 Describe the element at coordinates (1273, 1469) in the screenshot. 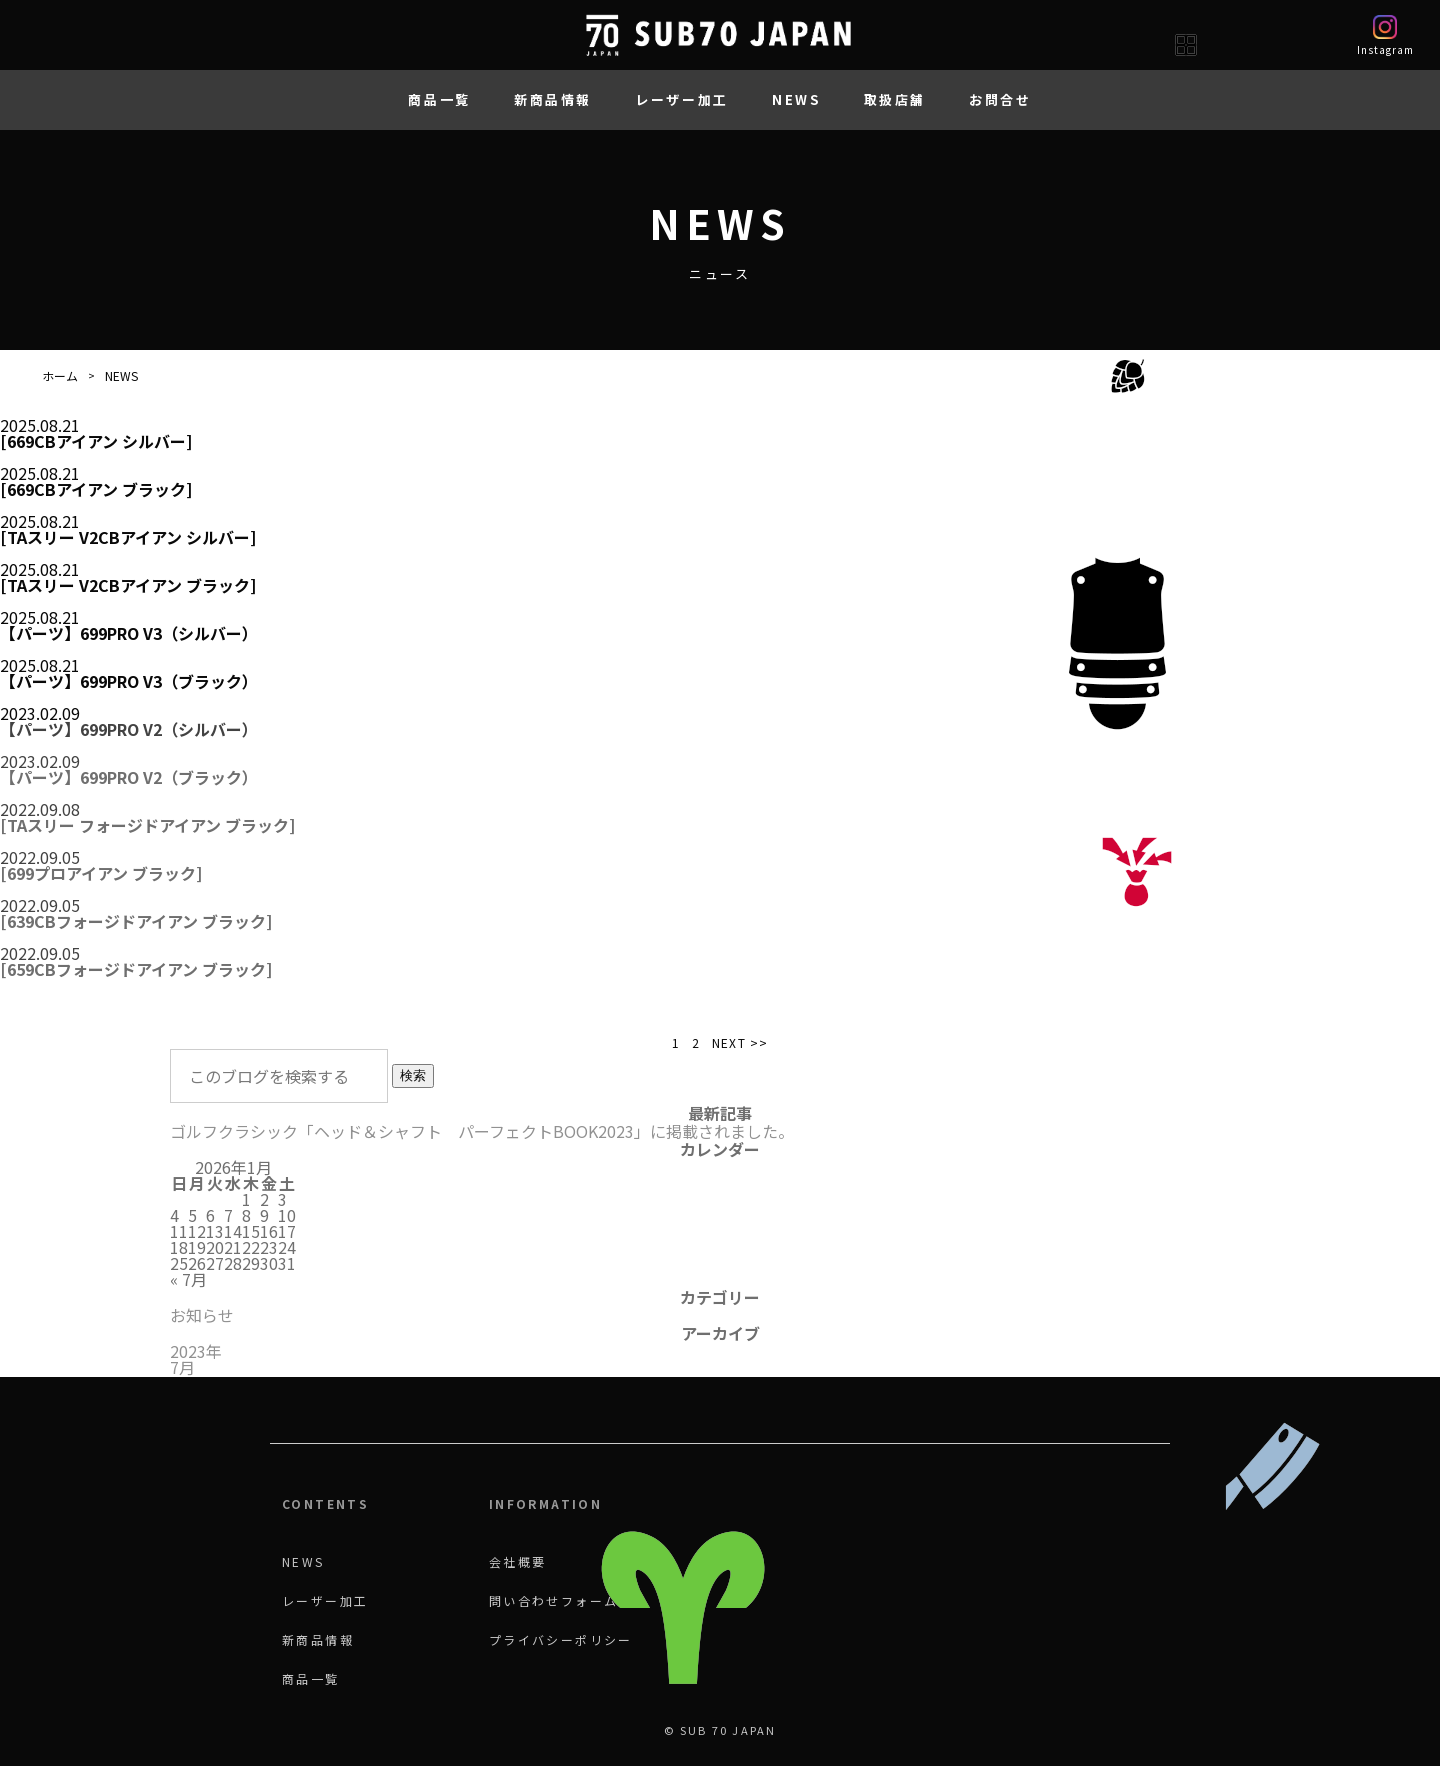

I see `select the meat cleaver weapon or tool` at that location.